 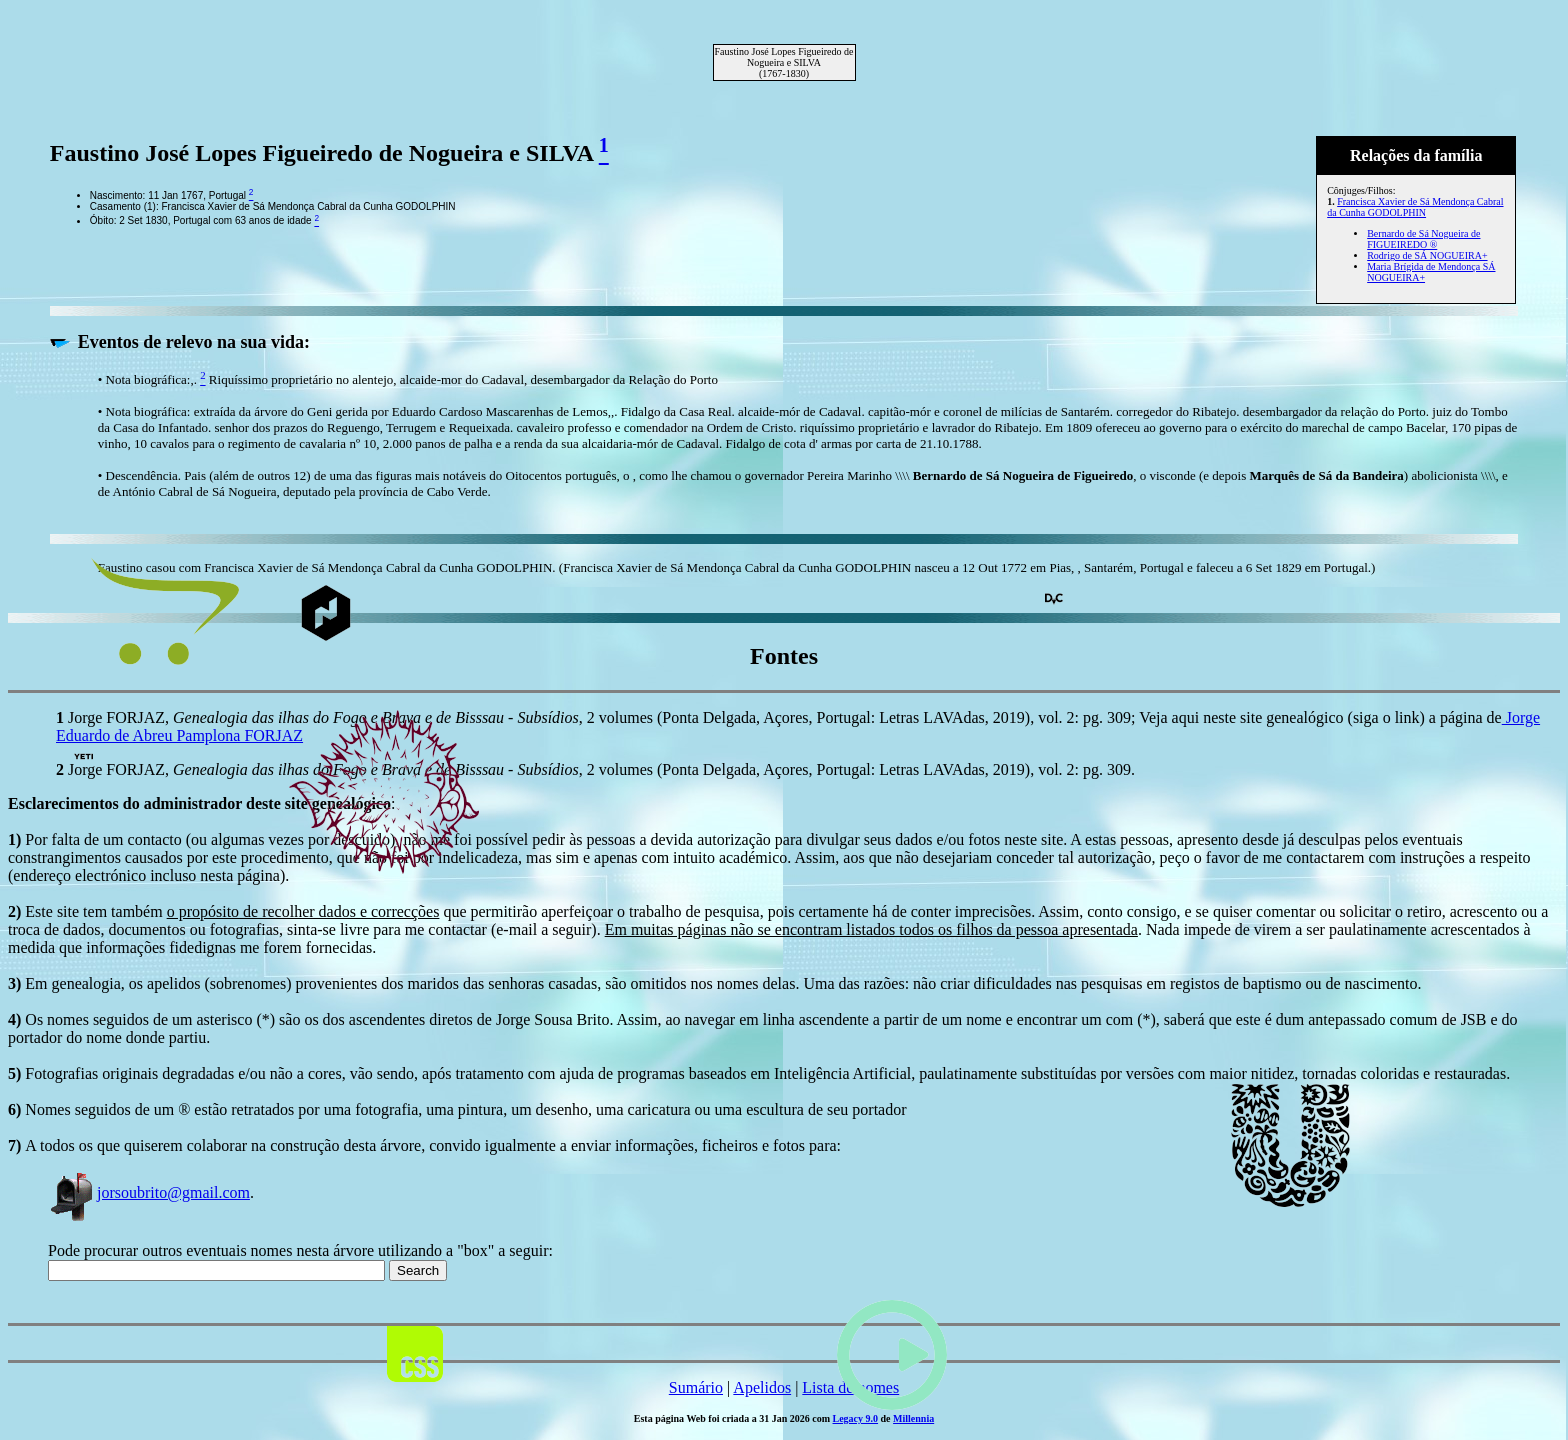 I want to click on visit the OpenCart e-commerce platform, so click(x=165, y=611).